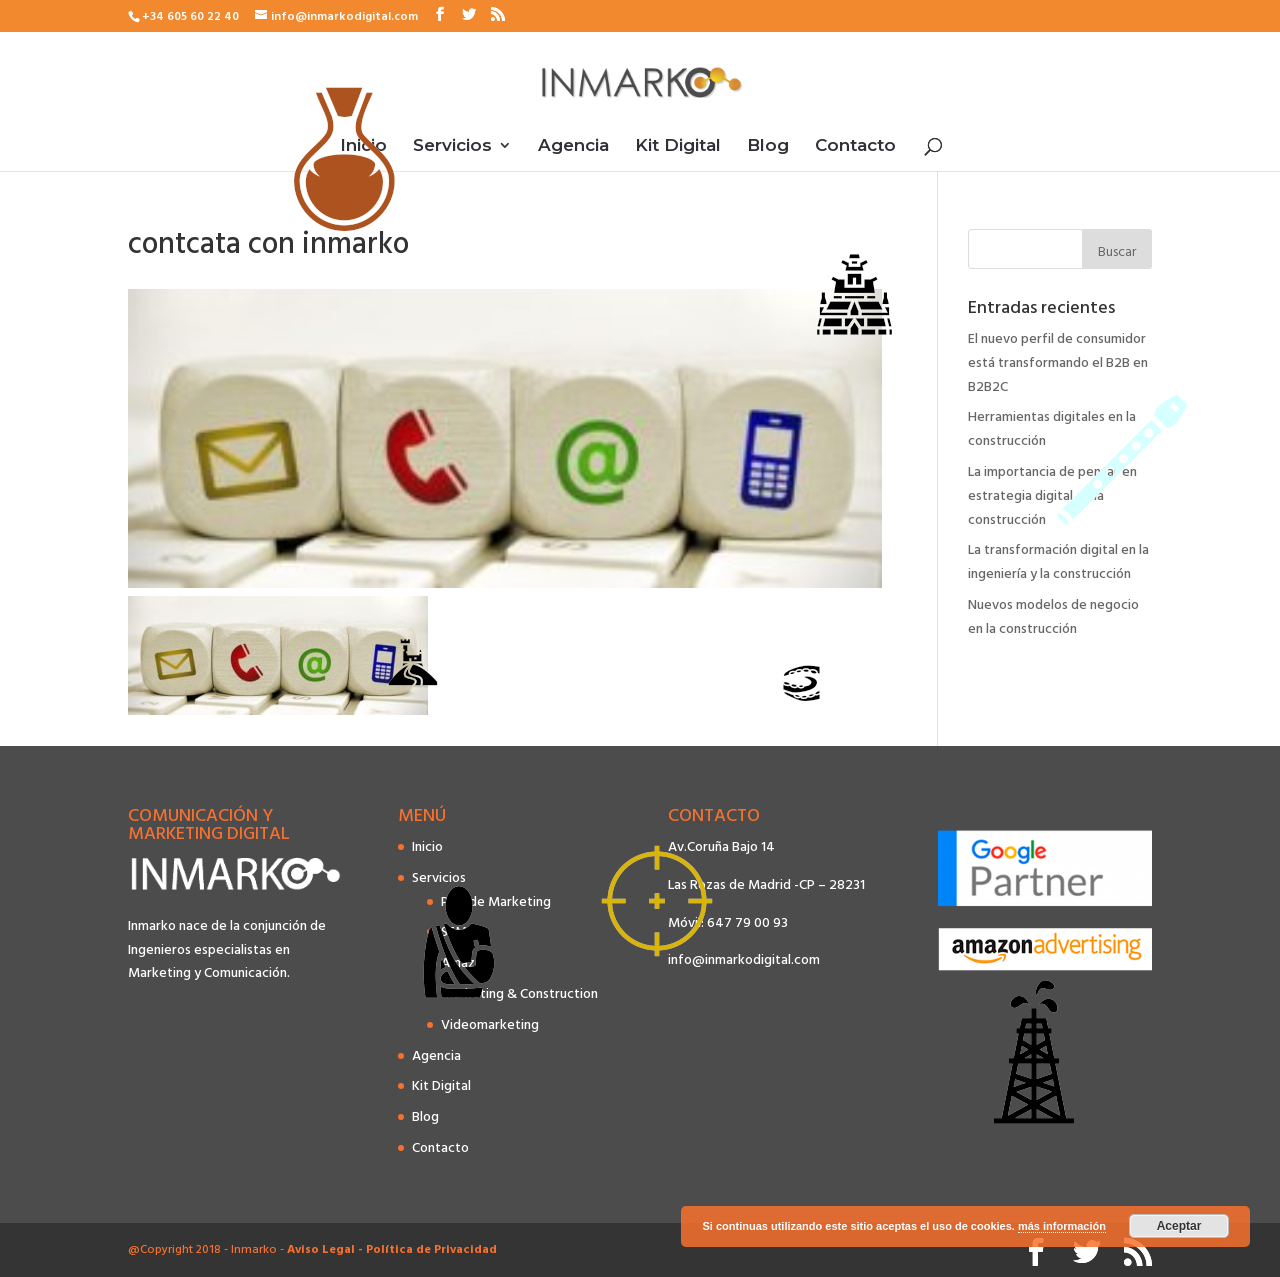  What do you see at coordinates (854, 294) in the screenshot?
I see `access viking or norse-themed content` at bounding box center [854, 294].